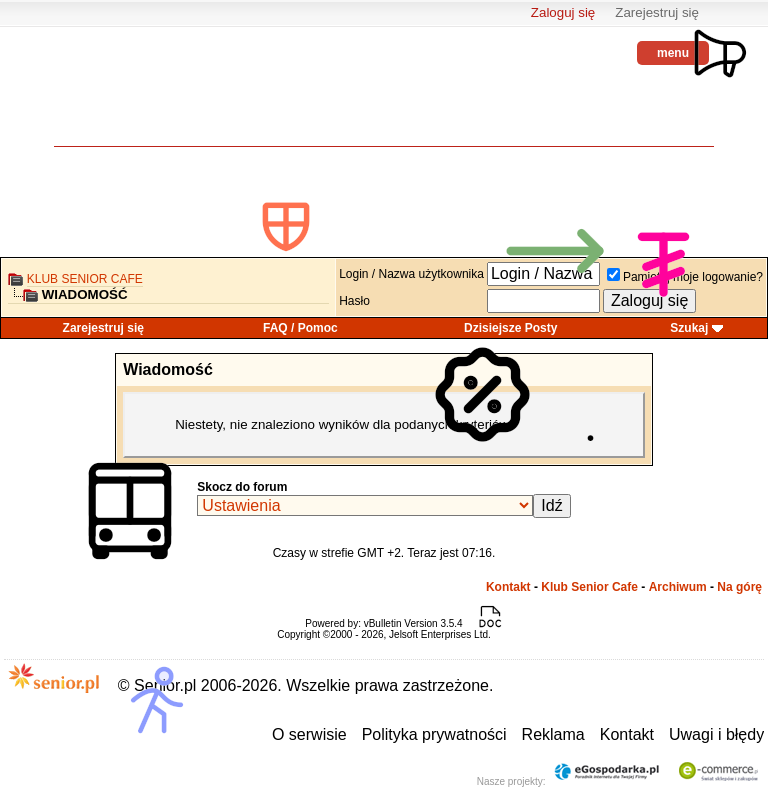 The height and width of the screenshot is (802, 768). I want to click on view available discounts or promotions, so click(482, 394).